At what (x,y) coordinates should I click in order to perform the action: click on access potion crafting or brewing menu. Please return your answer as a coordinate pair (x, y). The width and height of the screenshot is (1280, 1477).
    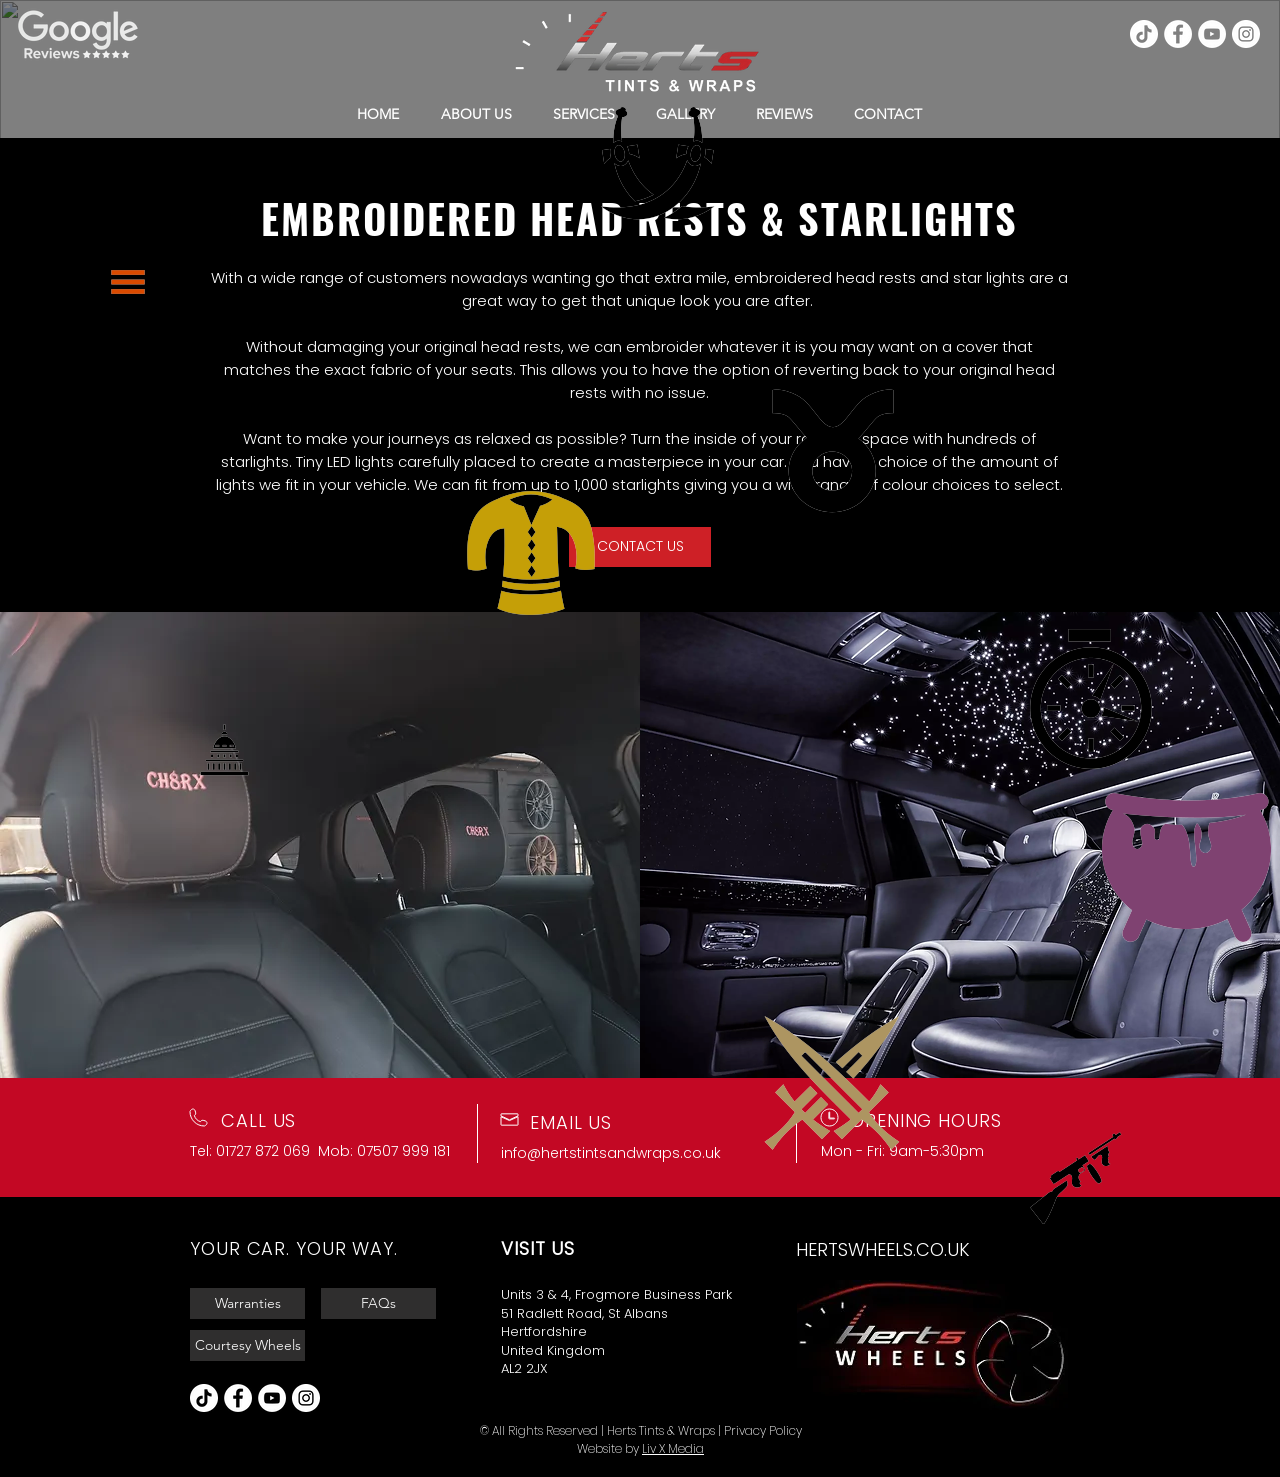
    Looking at the image, I should click on (1186, 867).